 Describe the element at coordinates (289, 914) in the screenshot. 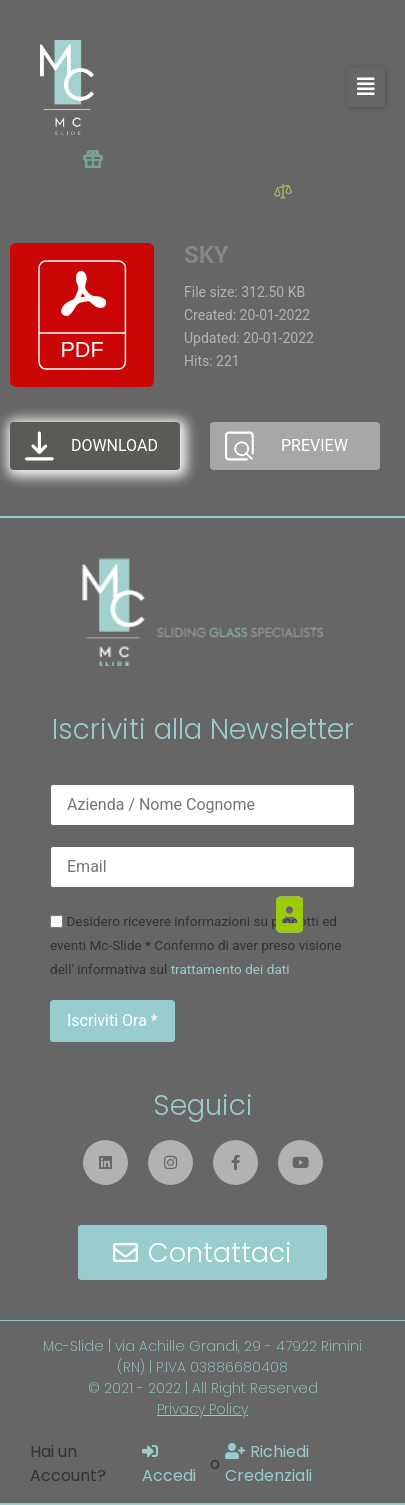

I see `view profile picture or portrait image` at that location.